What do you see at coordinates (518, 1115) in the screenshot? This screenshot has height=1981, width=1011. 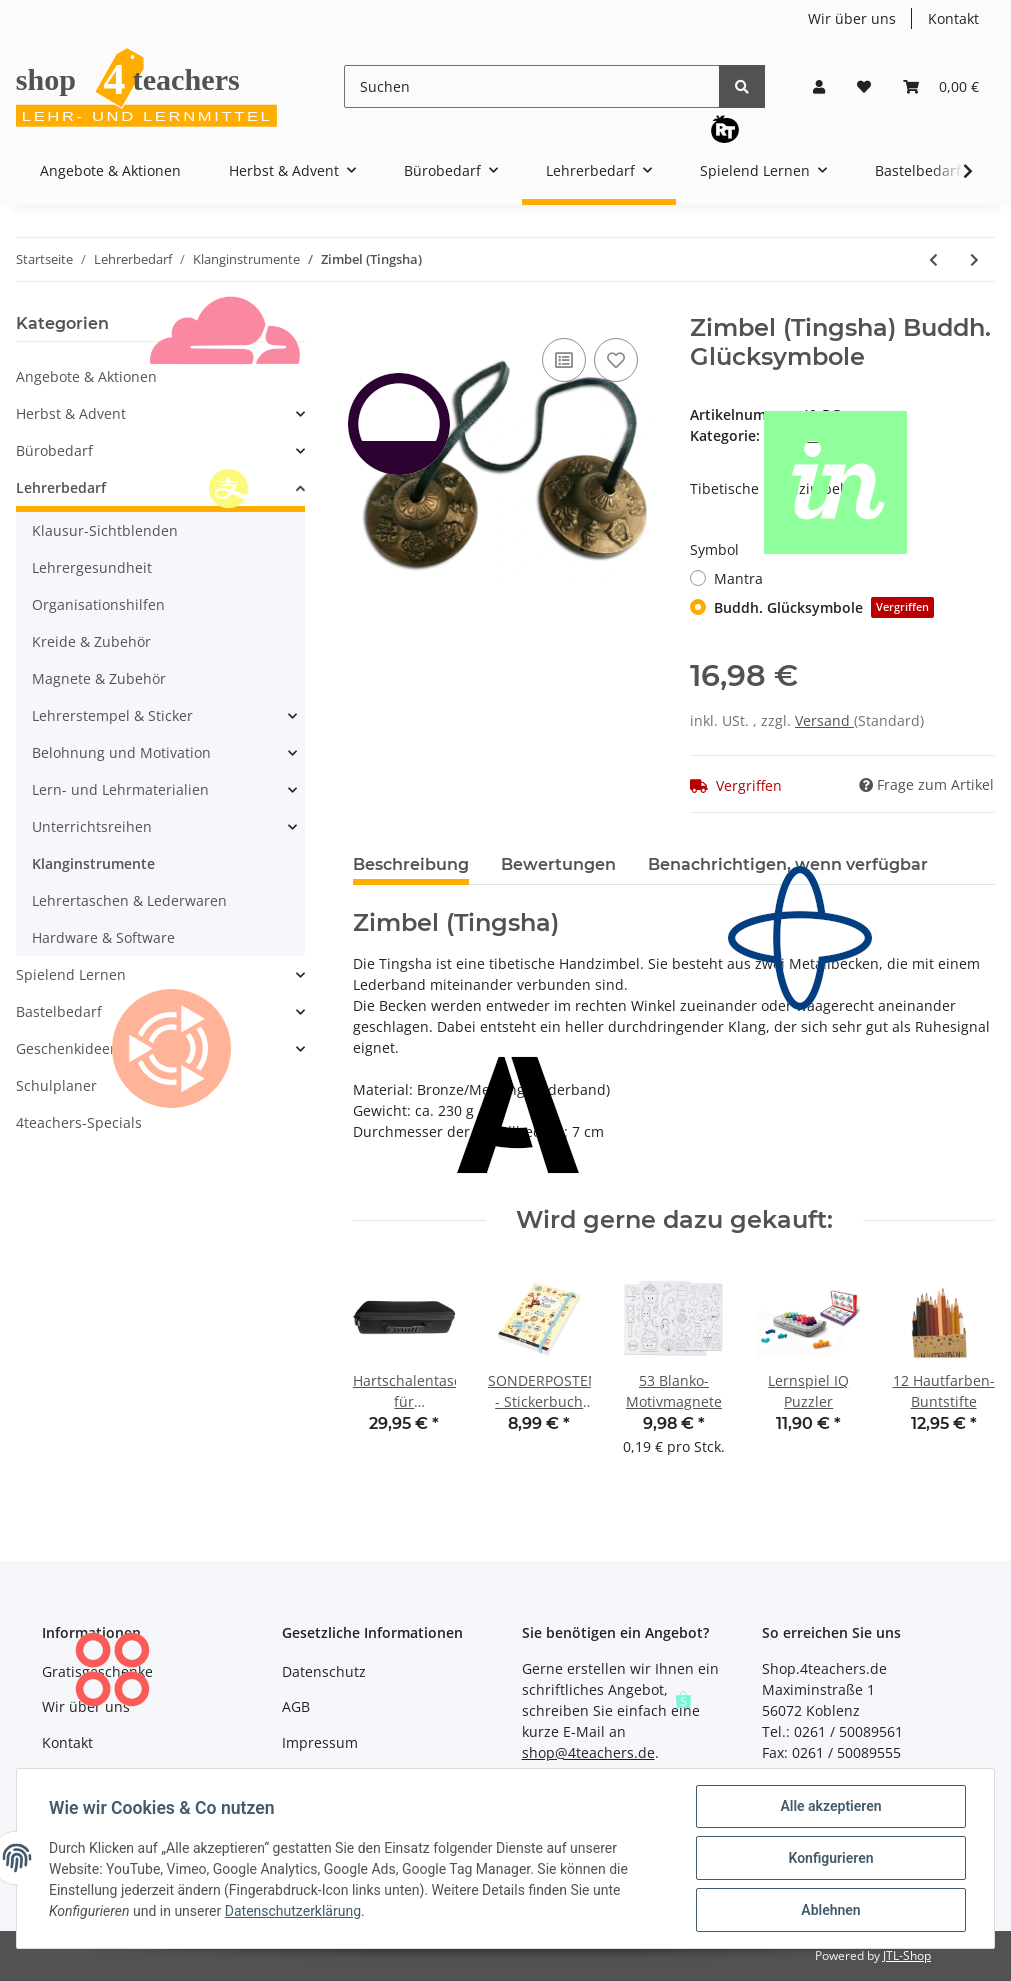 I see `airbrake error monitoring service logo` at bounding box center [518, 1115].